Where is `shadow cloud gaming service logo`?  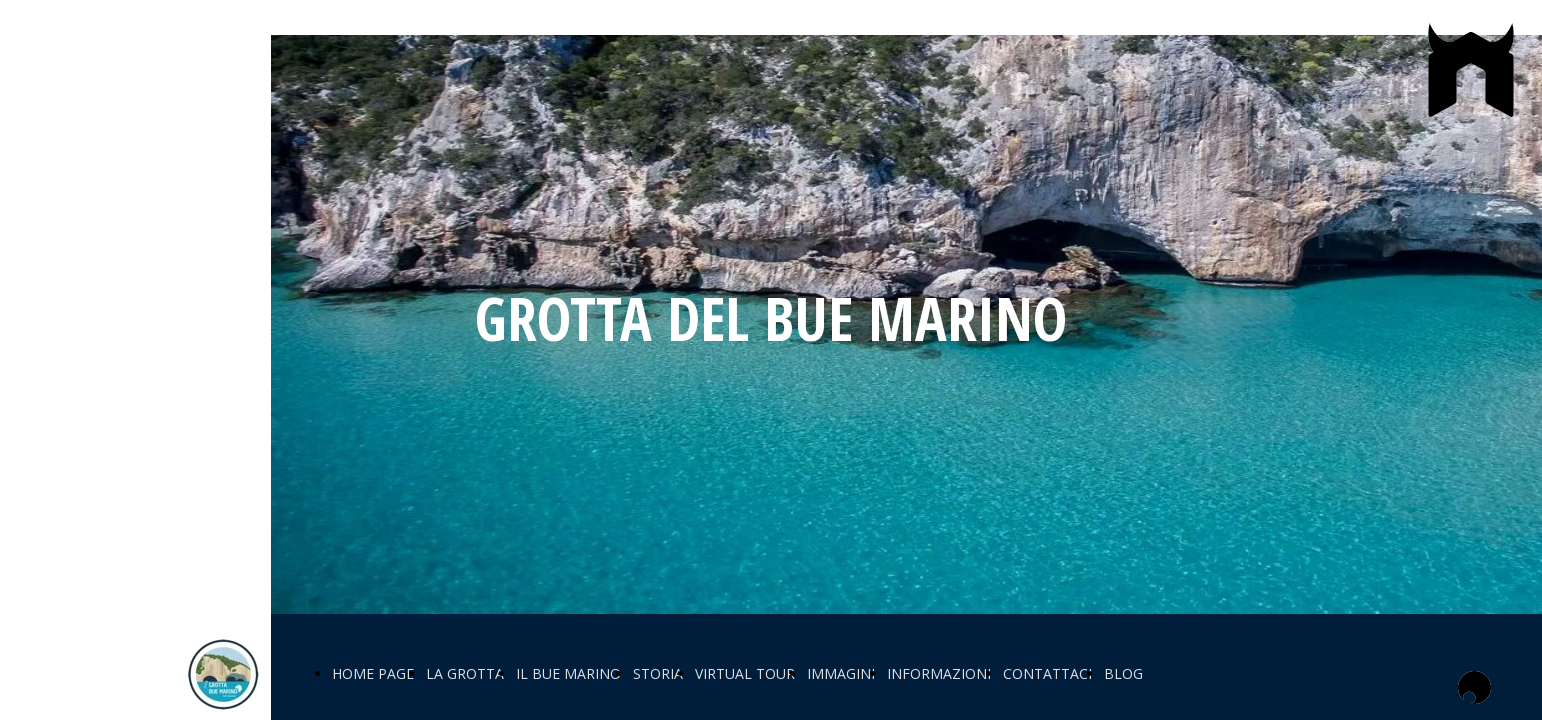
shadow cloud gaming service logo is located at coordinates (1474, 687).